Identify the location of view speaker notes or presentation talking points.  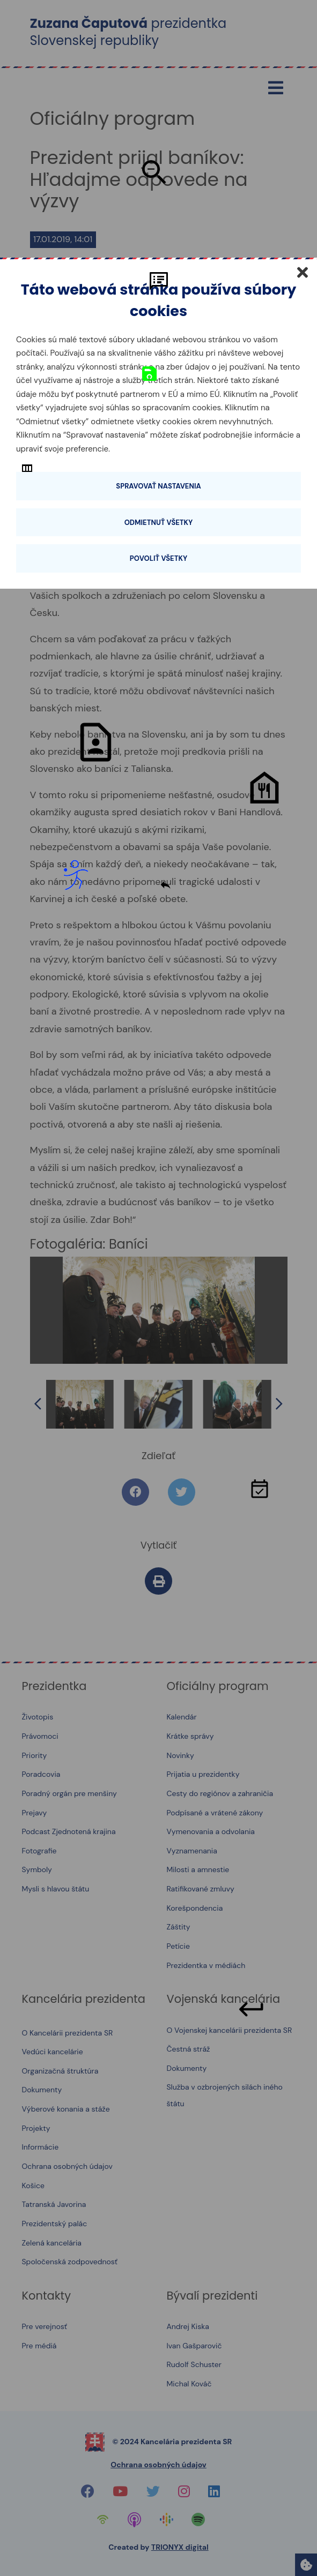
(159, 281).